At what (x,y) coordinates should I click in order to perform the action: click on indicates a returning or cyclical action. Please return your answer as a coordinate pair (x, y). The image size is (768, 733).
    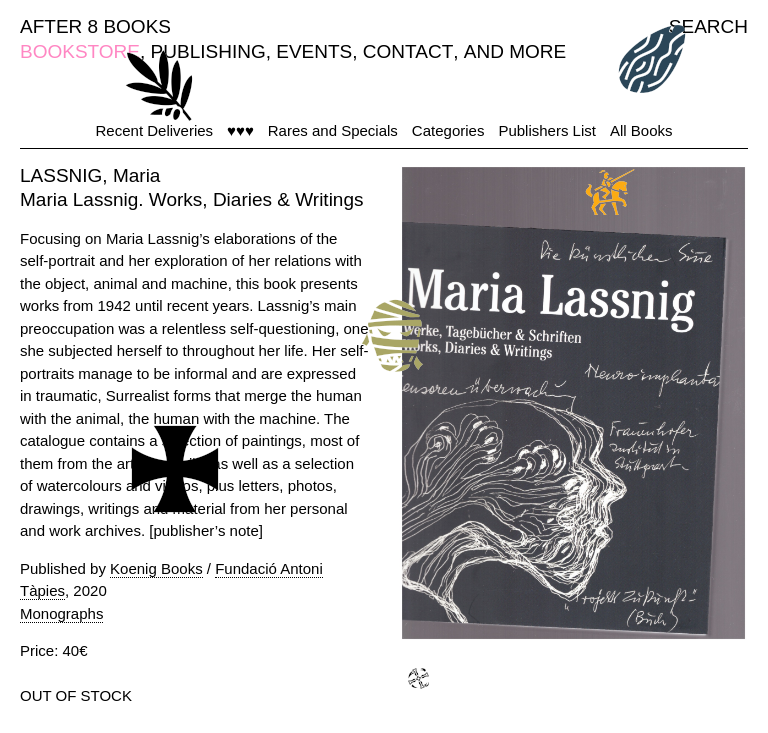
    Looking at the image, I should click on (418, 678).